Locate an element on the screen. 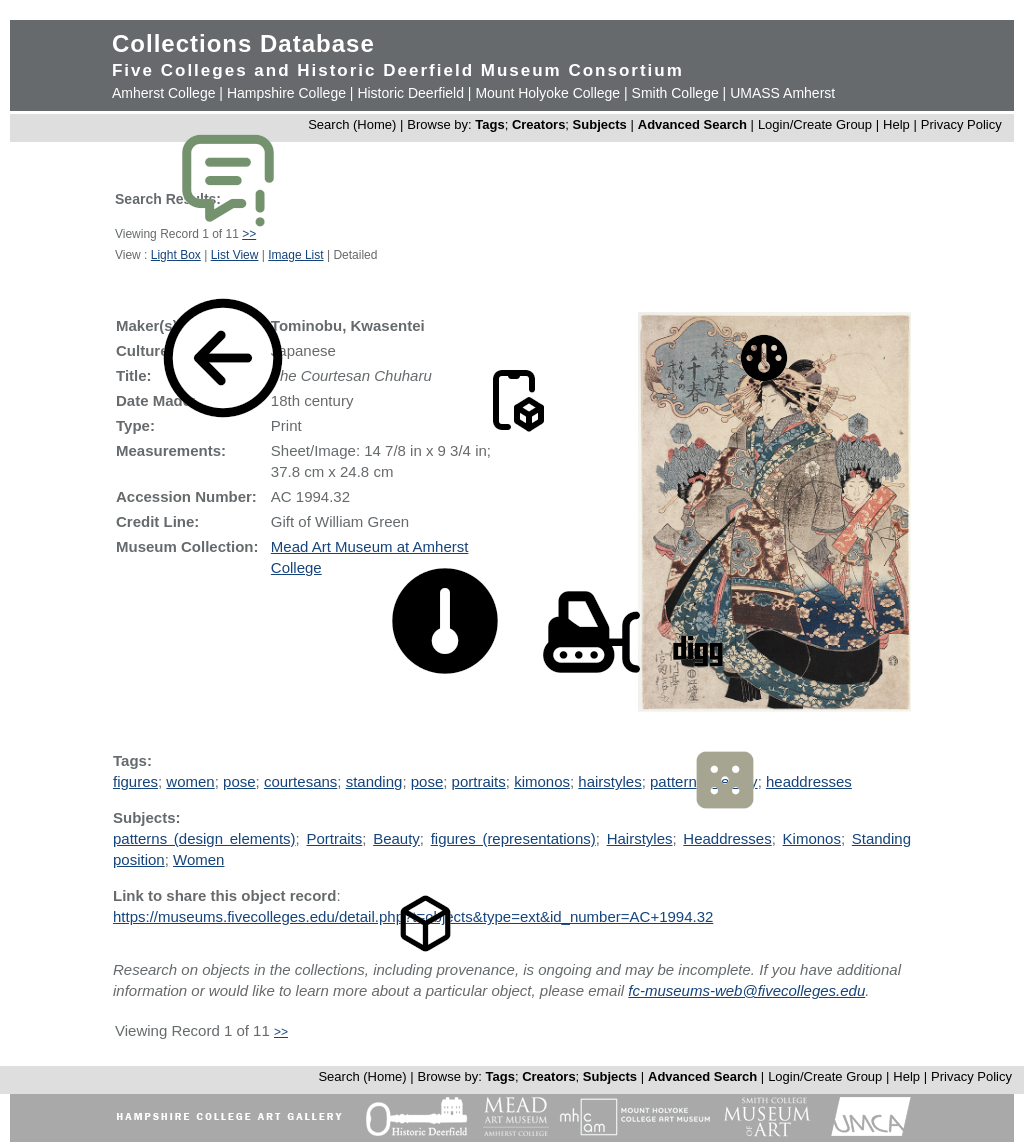 The width and height of the screenshot is (1024, 1142). view performance or speed metrics is located at coordinates (764, 358).